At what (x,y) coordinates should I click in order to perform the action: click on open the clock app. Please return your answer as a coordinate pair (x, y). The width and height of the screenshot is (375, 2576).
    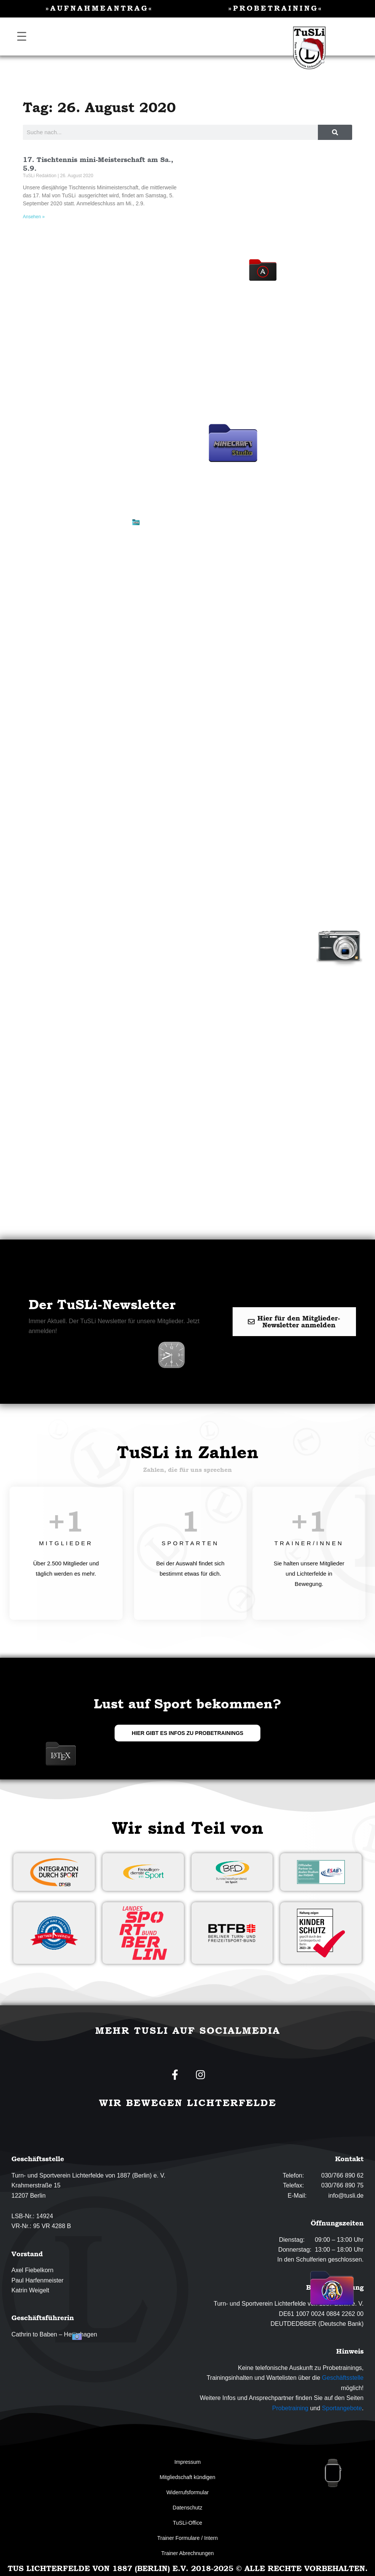
    Looking at the image, I should click on (171, 1355).